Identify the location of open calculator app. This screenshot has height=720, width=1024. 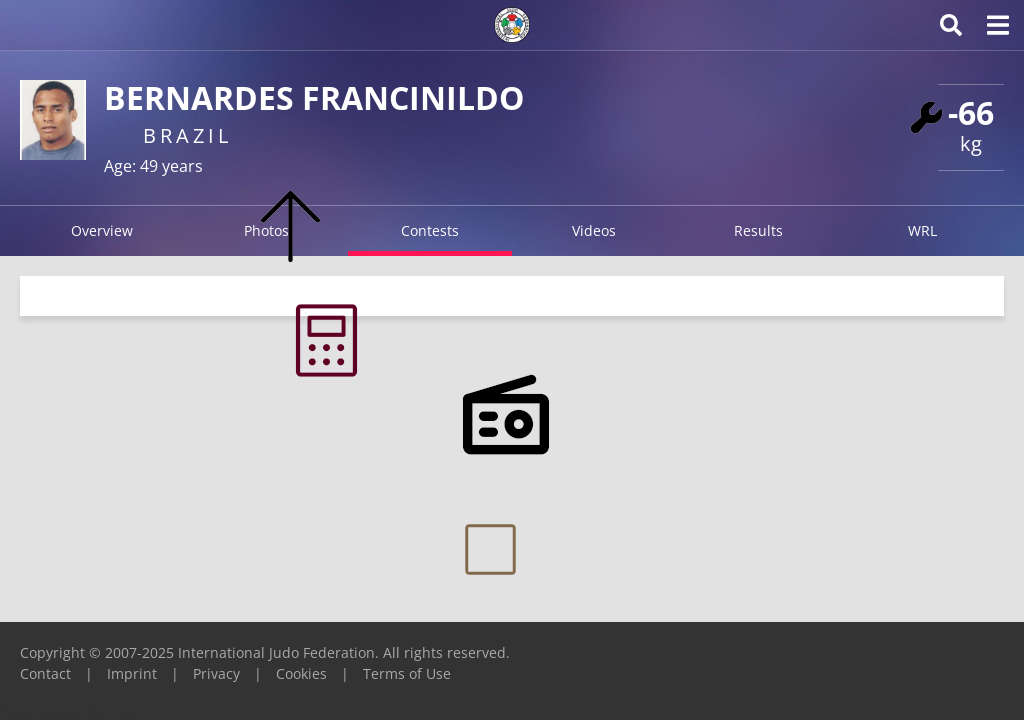
(326, 340).